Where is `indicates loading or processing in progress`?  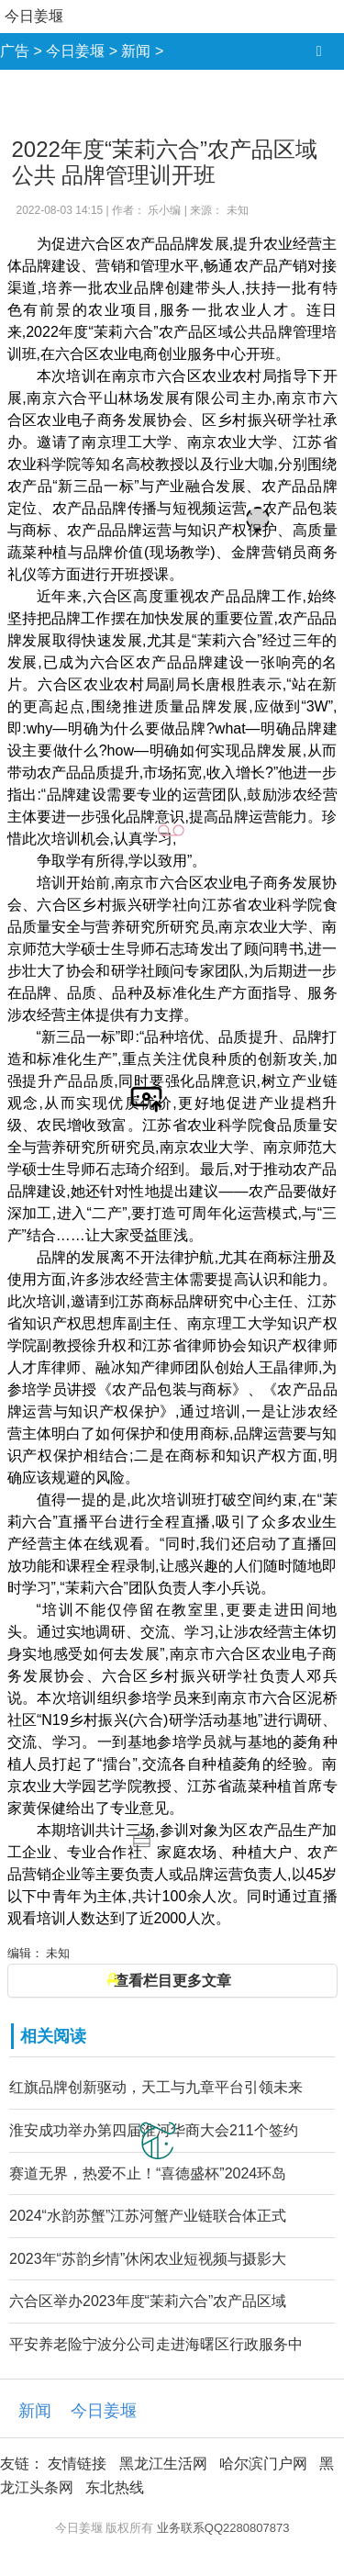
indicates loading or processing in progress is located at coordinates (258, 519).